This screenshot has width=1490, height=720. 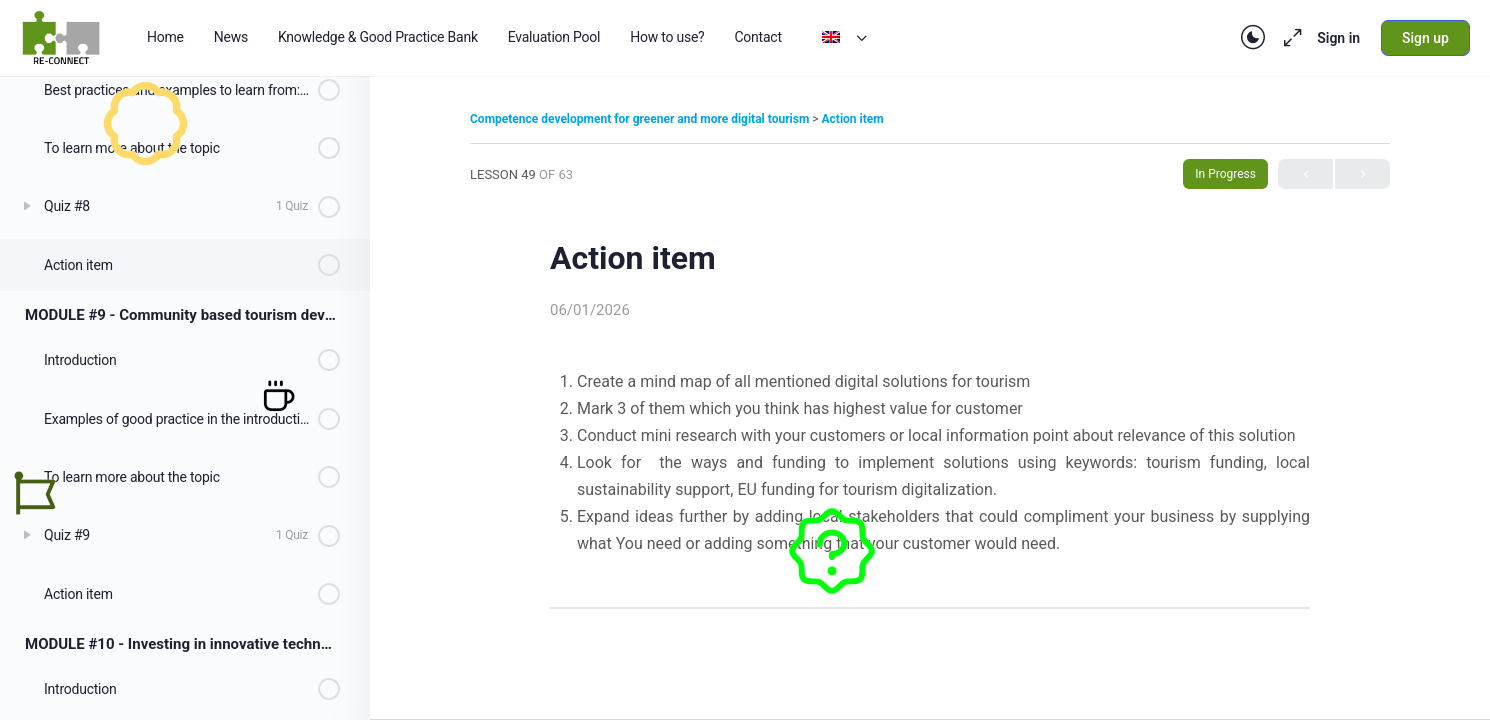 What do you see at coordinates (35, 493) in the screenshot?
I see `font awesome brand logo` at bounding box center [35, 493].